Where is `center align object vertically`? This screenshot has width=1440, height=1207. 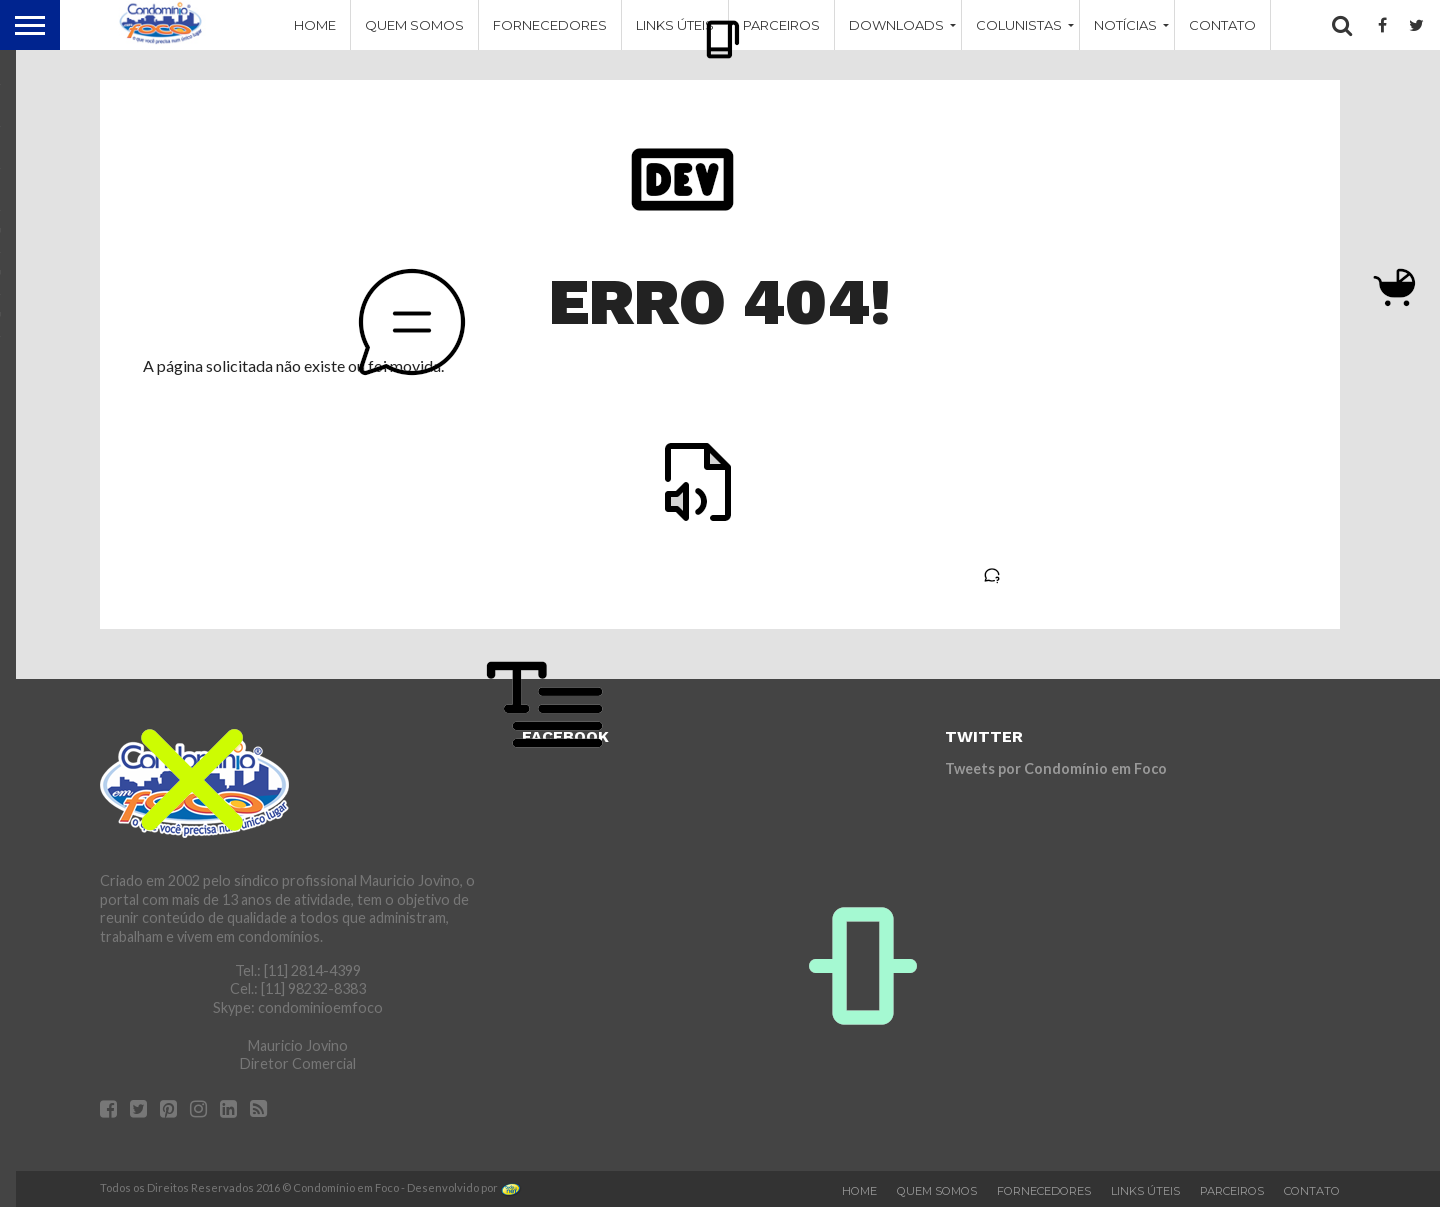
center align object vertically is located at coordinates (863, 966).